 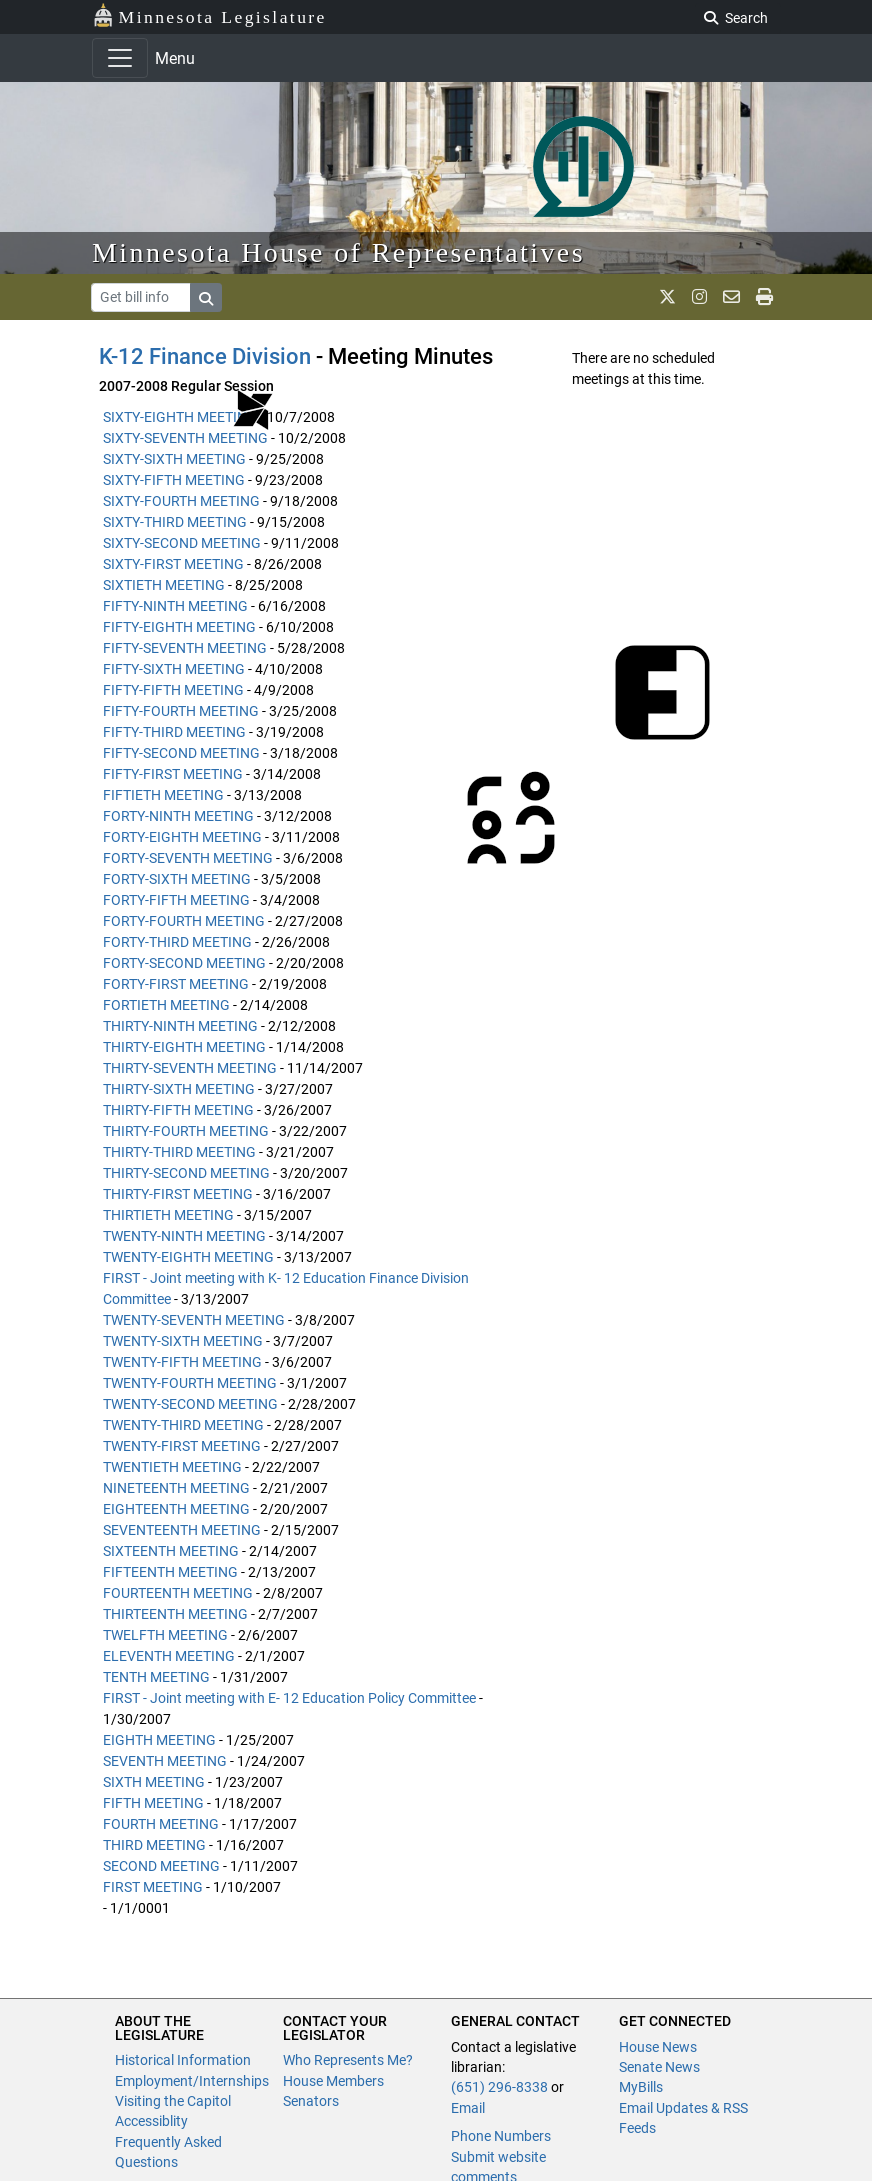 I want to click on start a voice message or audio chat, so click(x=583, y=166).